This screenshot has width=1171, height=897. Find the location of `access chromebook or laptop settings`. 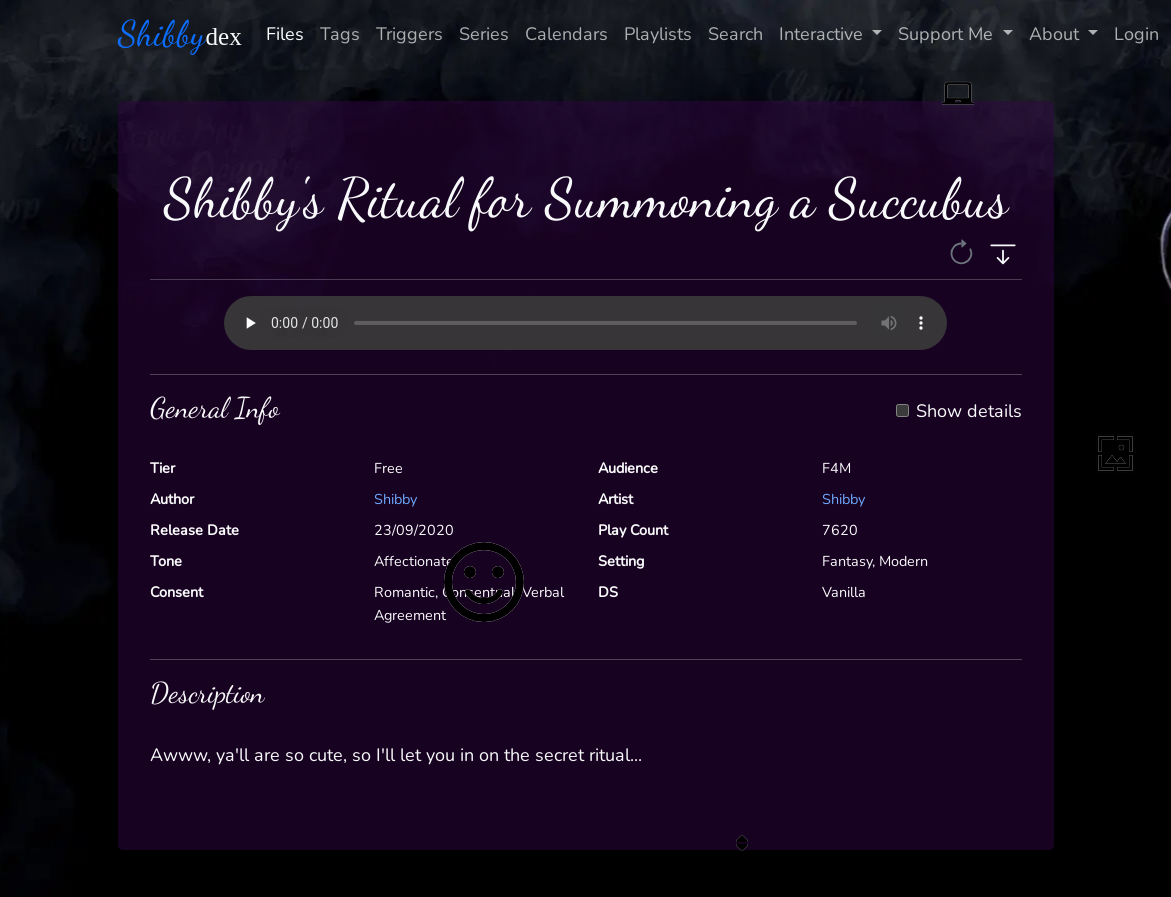

access chromebook or laptop settings is located at coordinates (958, 94).